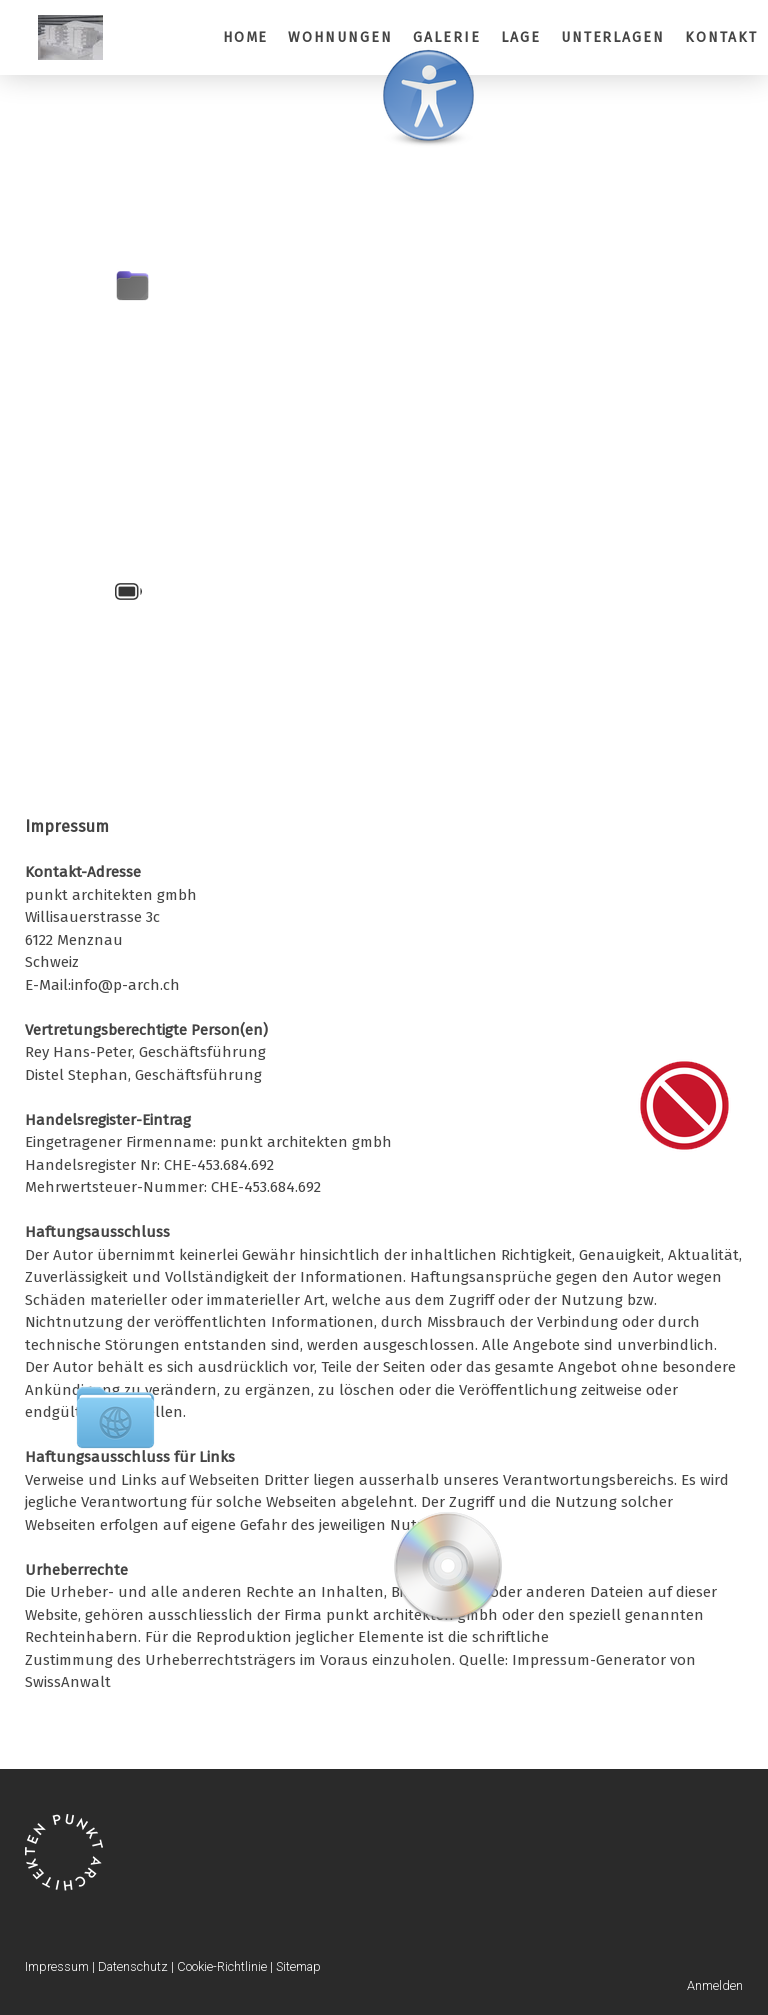  I want to click on access CD or optical disc drive, so click(448, 1568).